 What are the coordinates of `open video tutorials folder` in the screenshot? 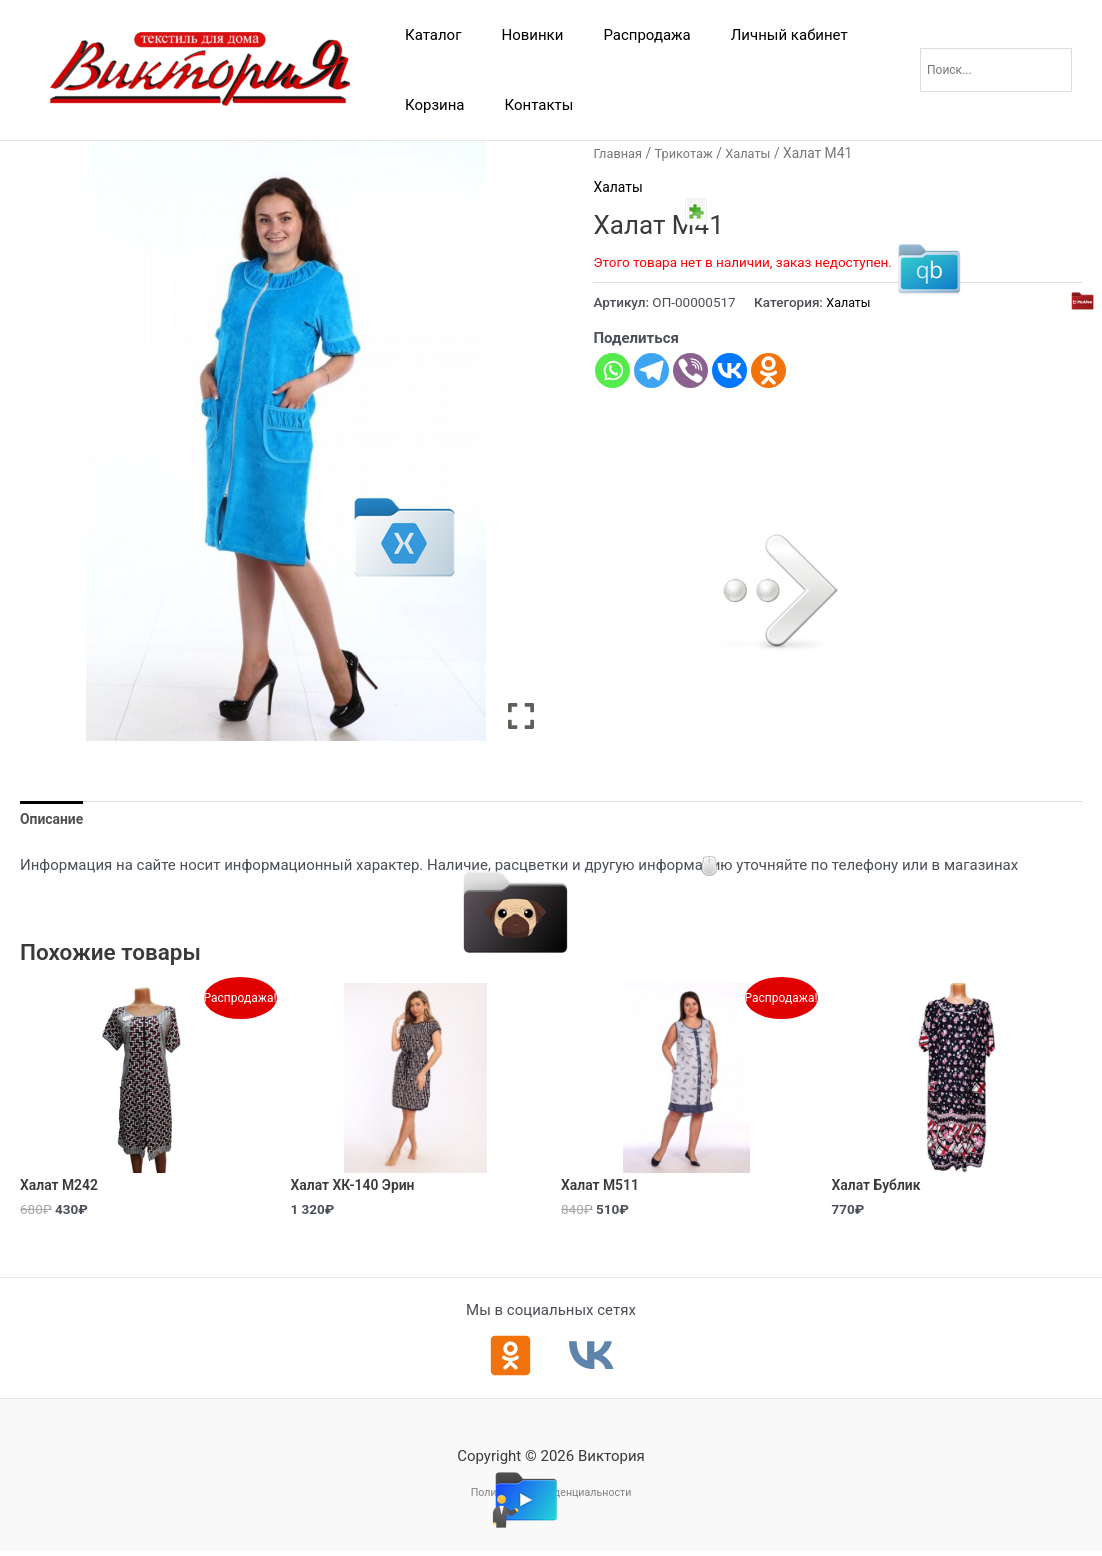 It's located at (526, 1498).